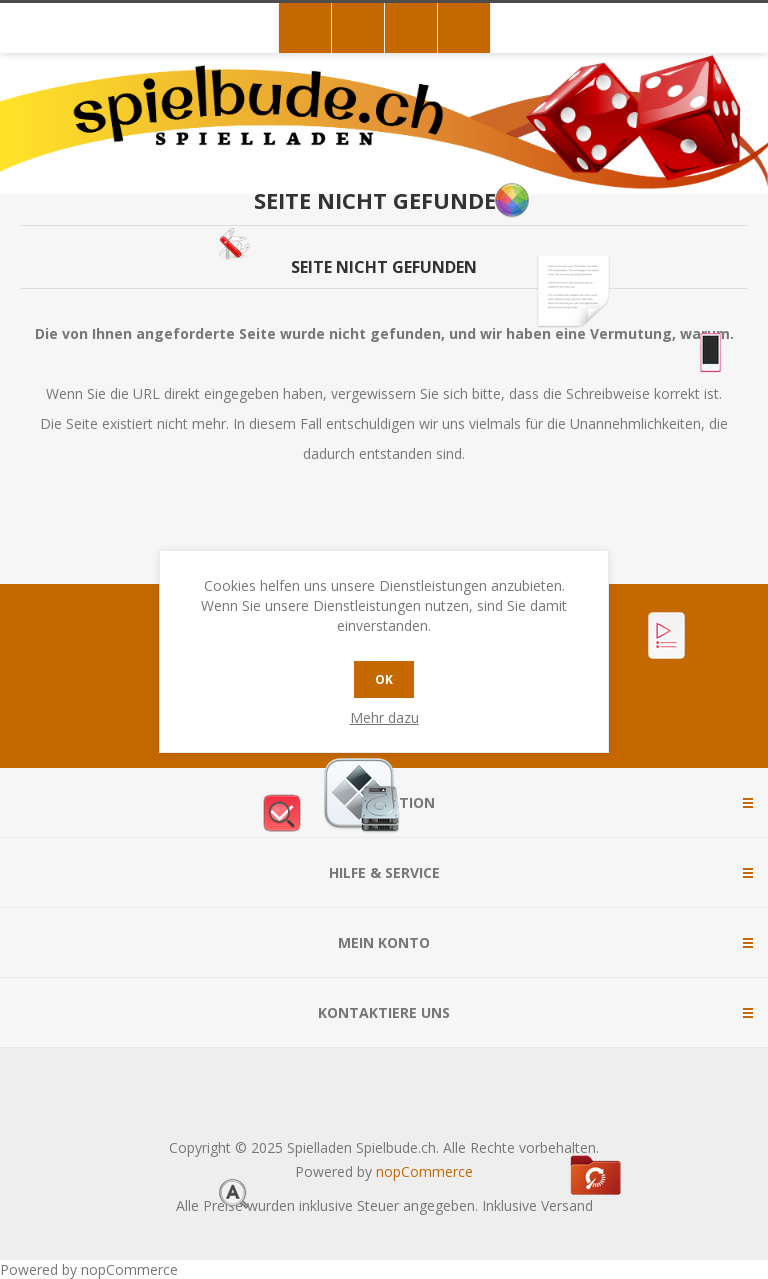 This screenshot has height=1279, width=768. I want to click on iPod nano device in pink, so click(710, 352).